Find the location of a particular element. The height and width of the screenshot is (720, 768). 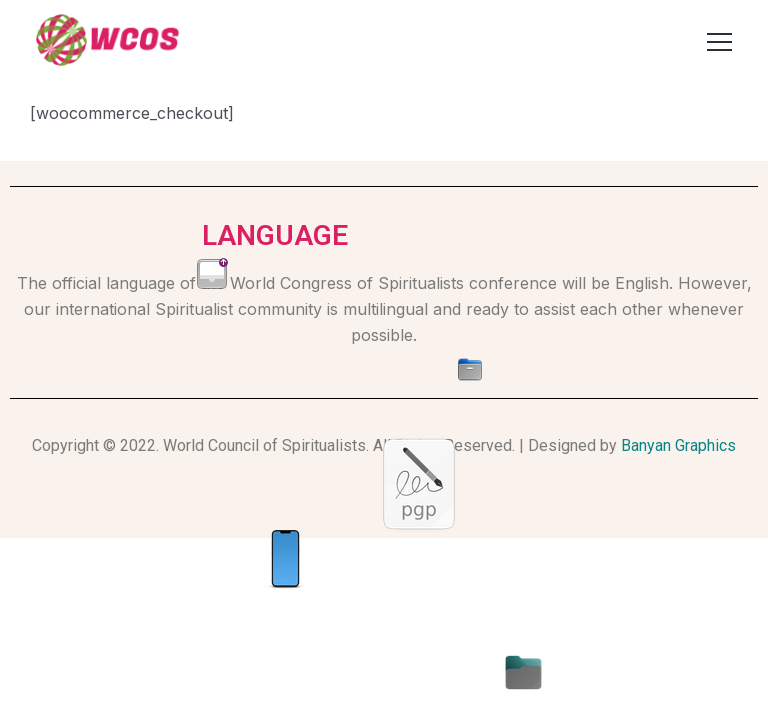

open the nautilus file manager is located at coordinates (470, 369).